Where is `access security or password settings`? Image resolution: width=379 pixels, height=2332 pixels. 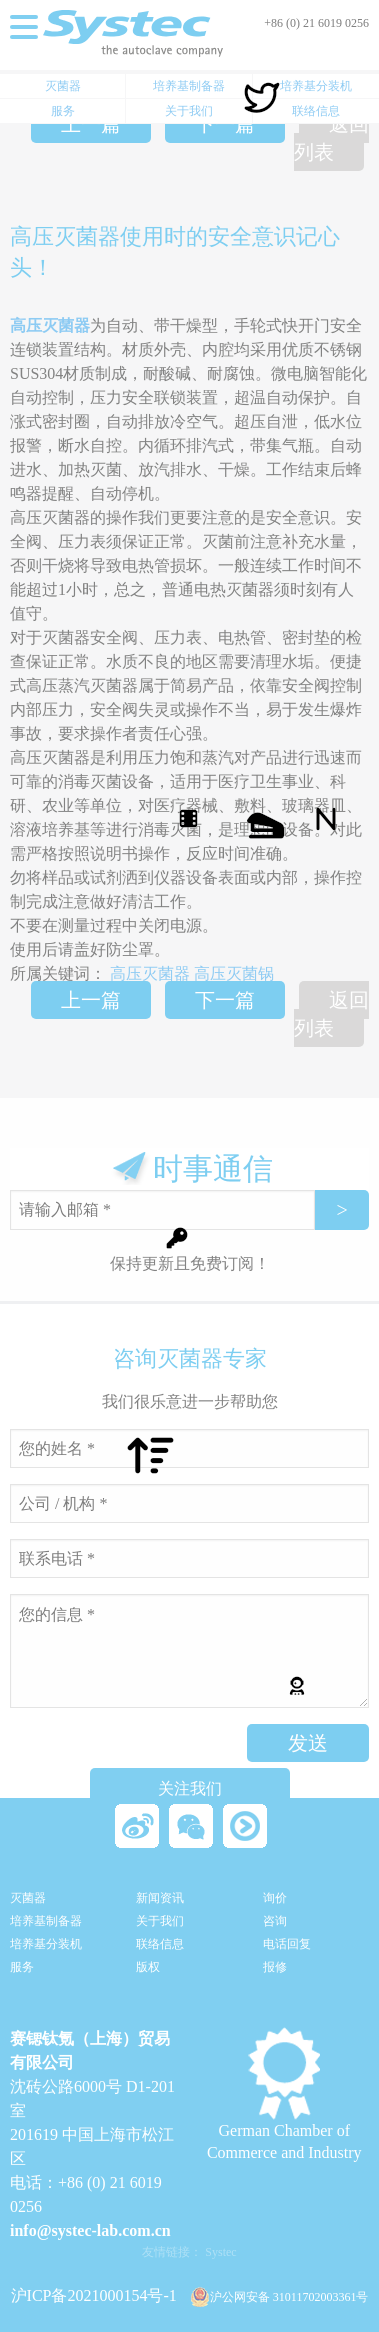 access security or password settings is located at coordinates (177, 1238).